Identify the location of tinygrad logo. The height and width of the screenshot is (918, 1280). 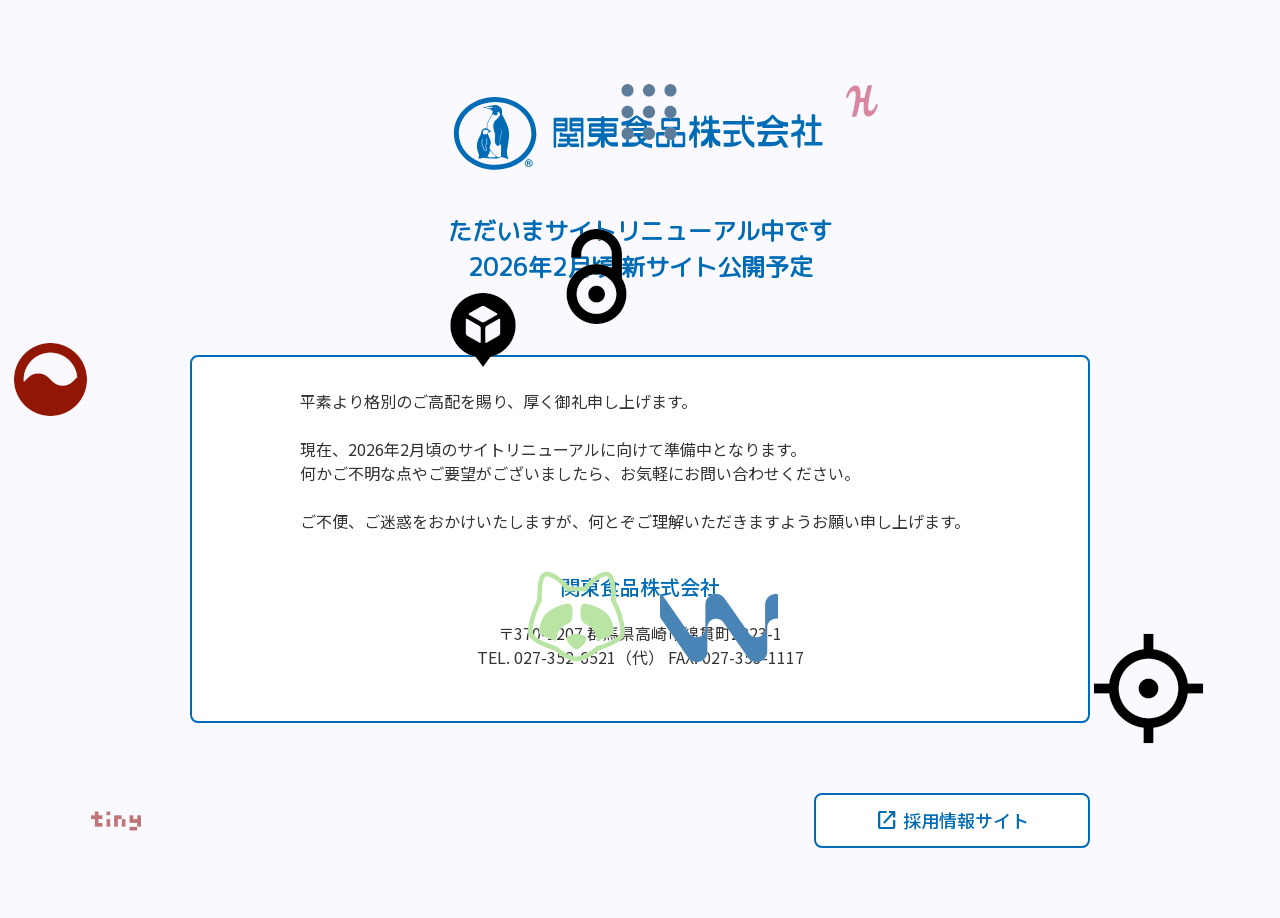
(116, 821).